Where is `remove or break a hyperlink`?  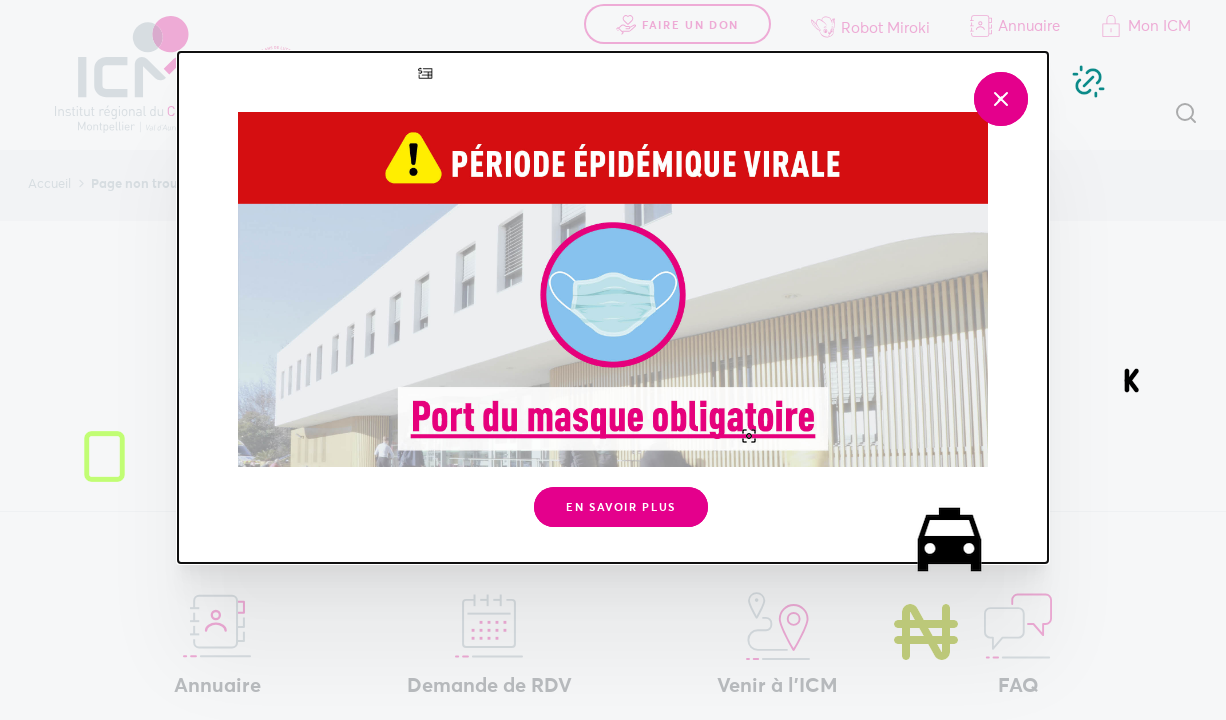 remove or break a hyperlink is located at coordinates (1088, 81).